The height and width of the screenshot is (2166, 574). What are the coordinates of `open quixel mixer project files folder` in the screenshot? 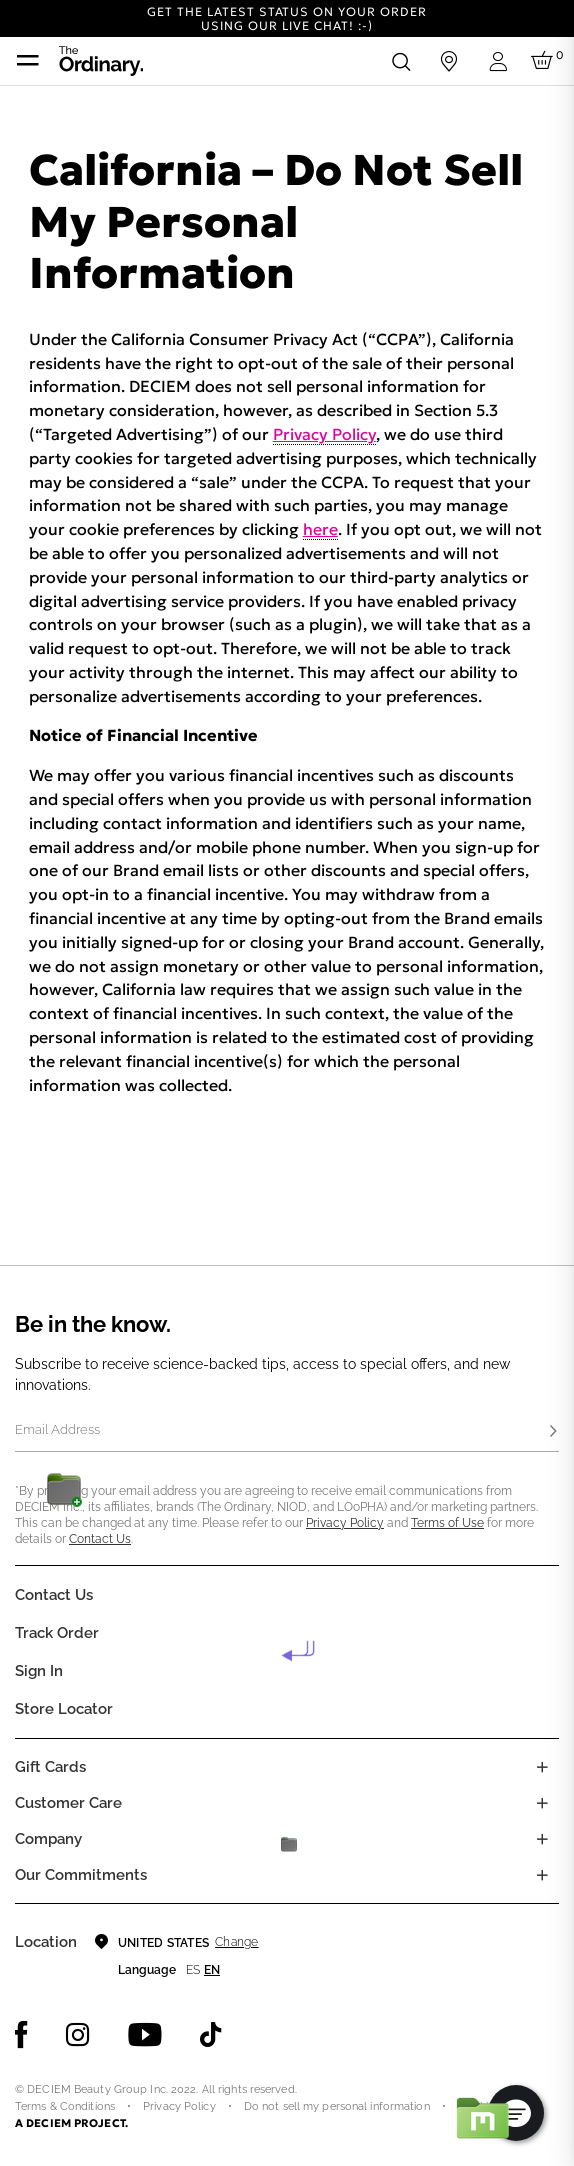 It's located at (482, 2119).